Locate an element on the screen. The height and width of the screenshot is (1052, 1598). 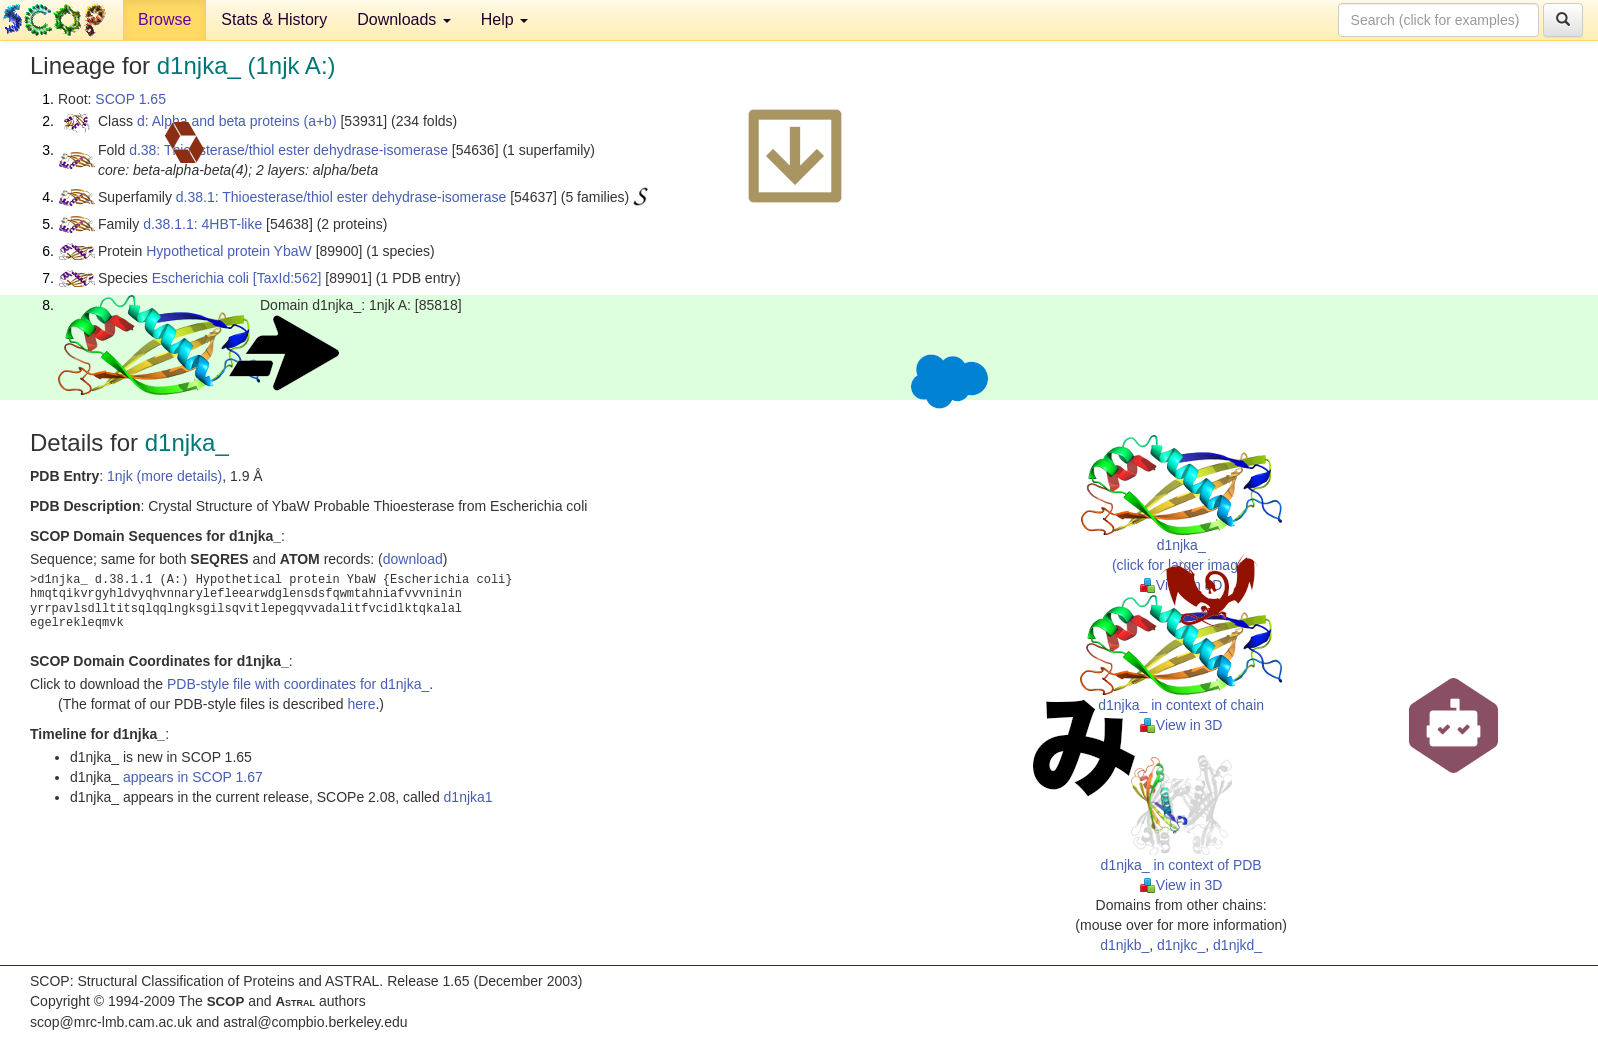
streamrunners app or service logo is located at coordinates (284, 353).